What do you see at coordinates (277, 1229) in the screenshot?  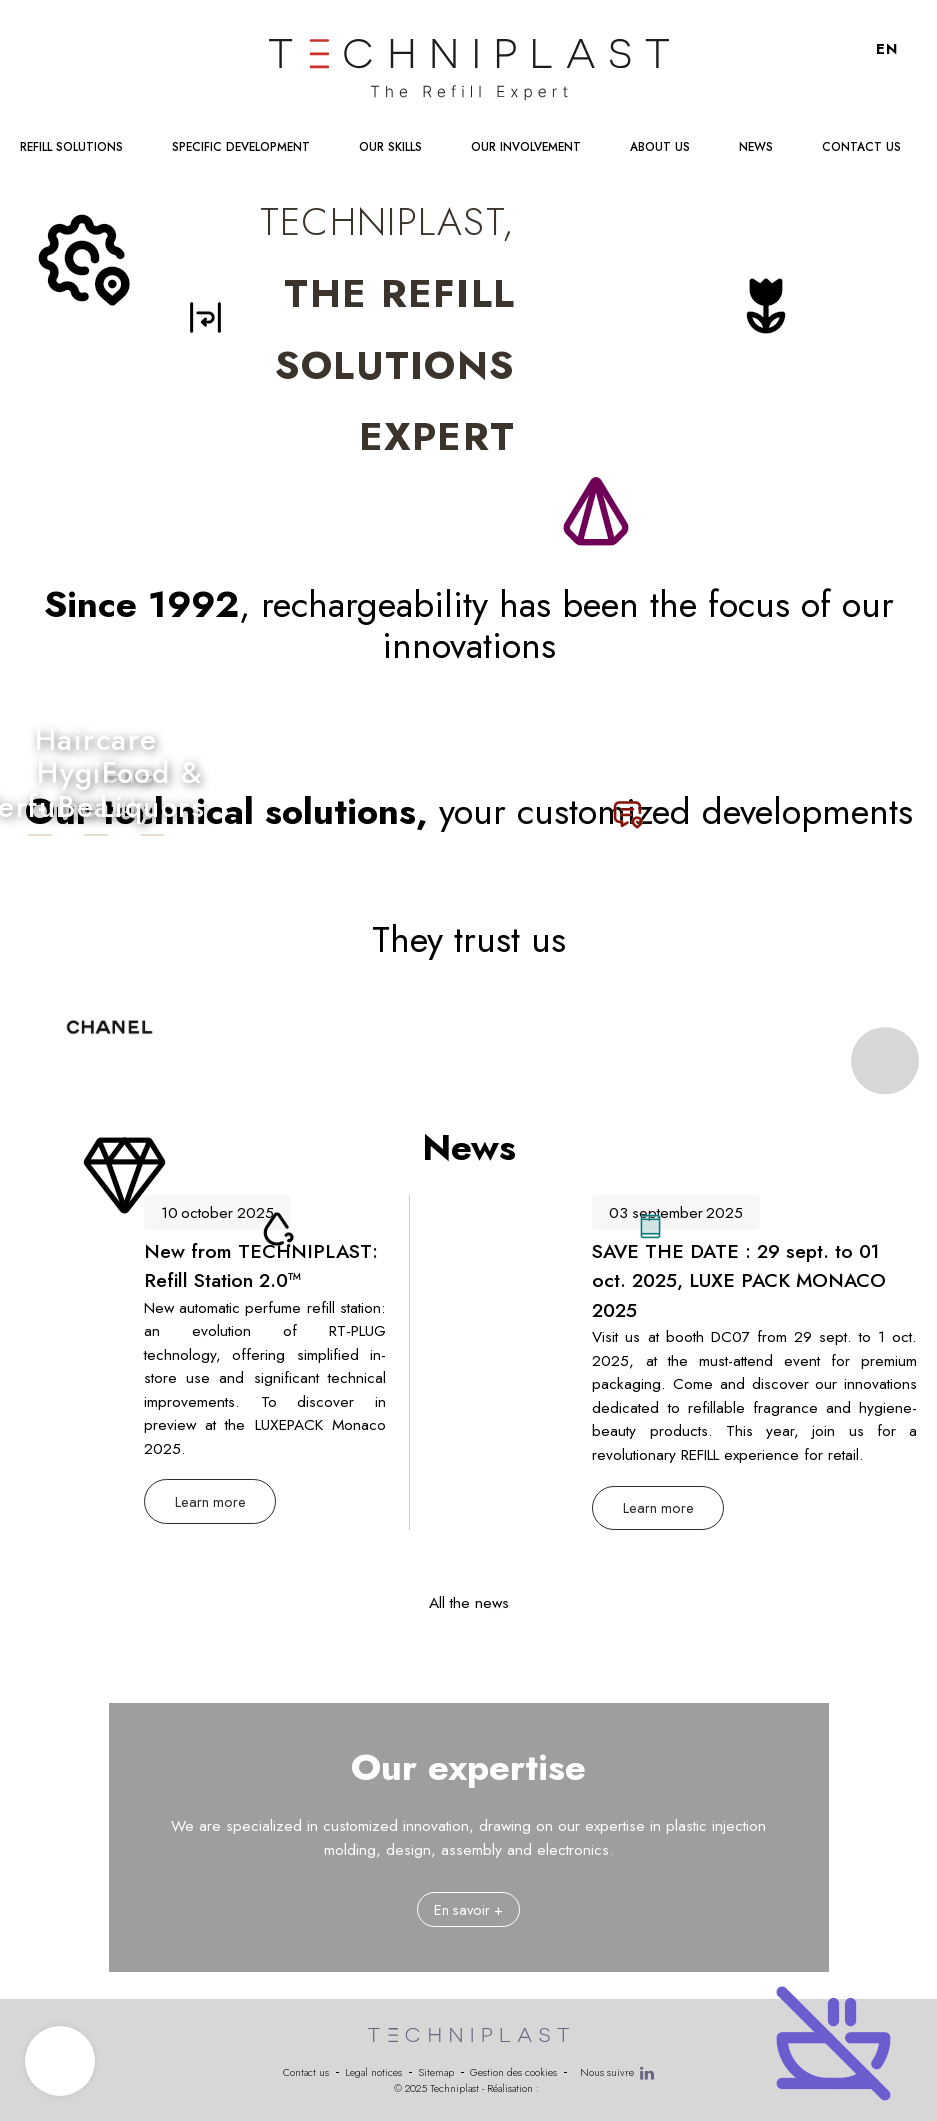 I see `check water quality or status` at bounding box center [277, 1229].